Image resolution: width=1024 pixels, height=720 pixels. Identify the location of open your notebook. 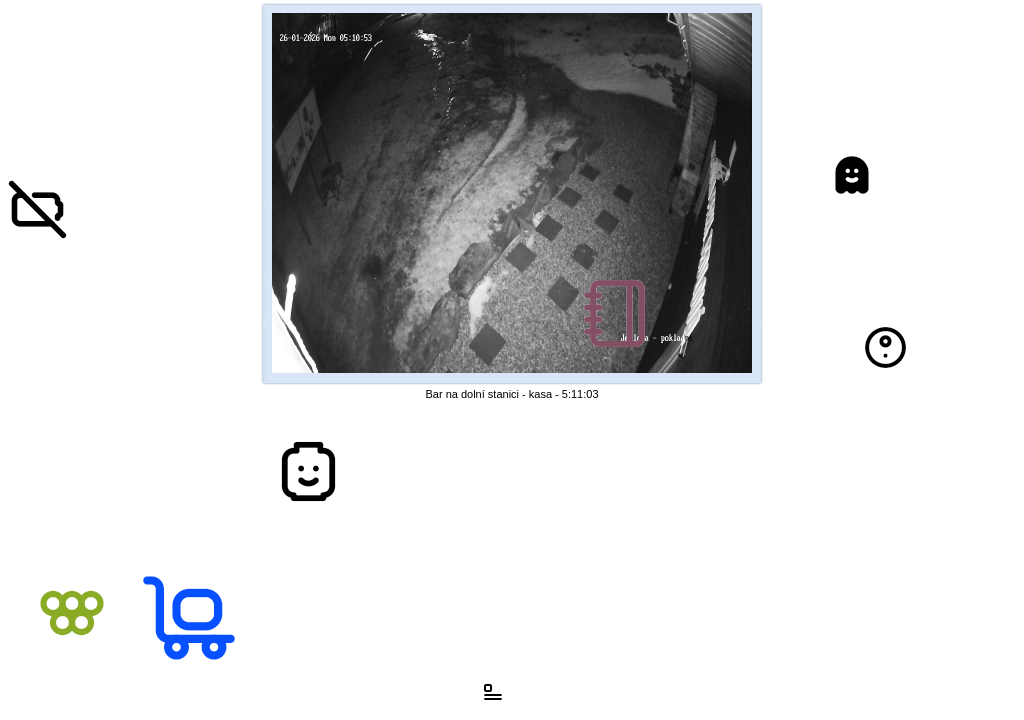
(617, 313).